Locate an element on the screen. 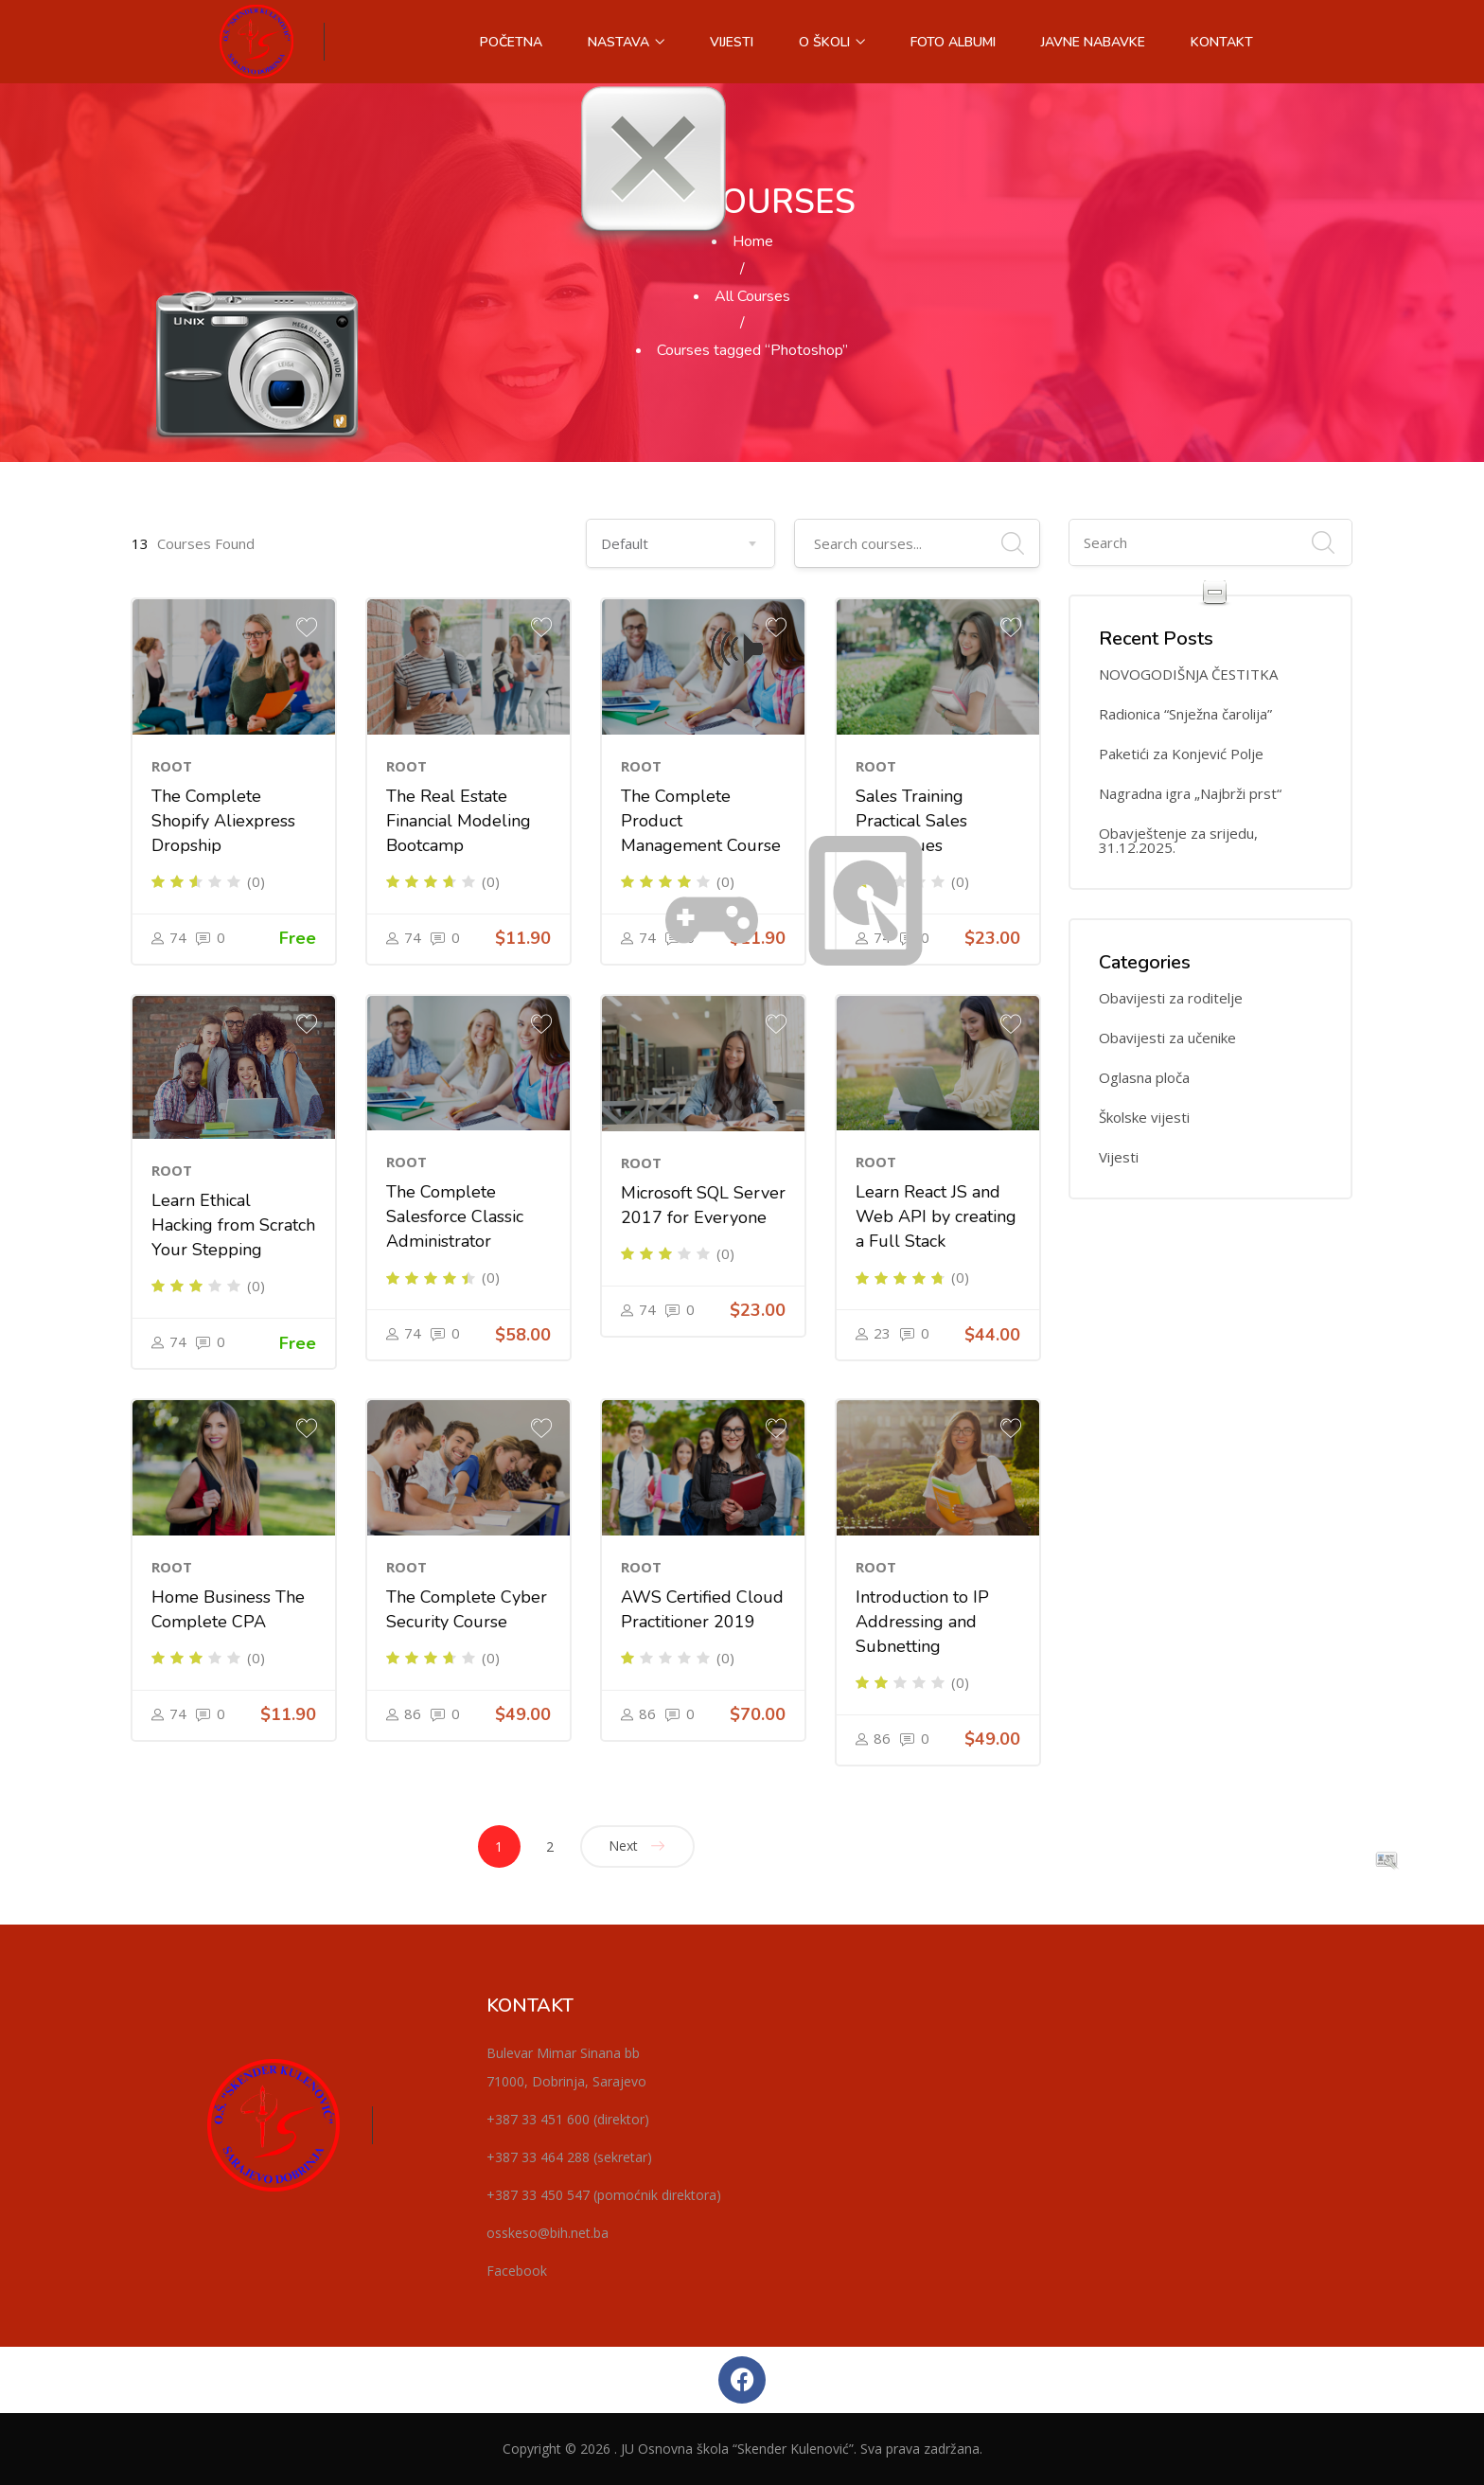 The height and width of the screenshot is (2485, 1484). access user account settings is located at coordinates (1387, 1858).